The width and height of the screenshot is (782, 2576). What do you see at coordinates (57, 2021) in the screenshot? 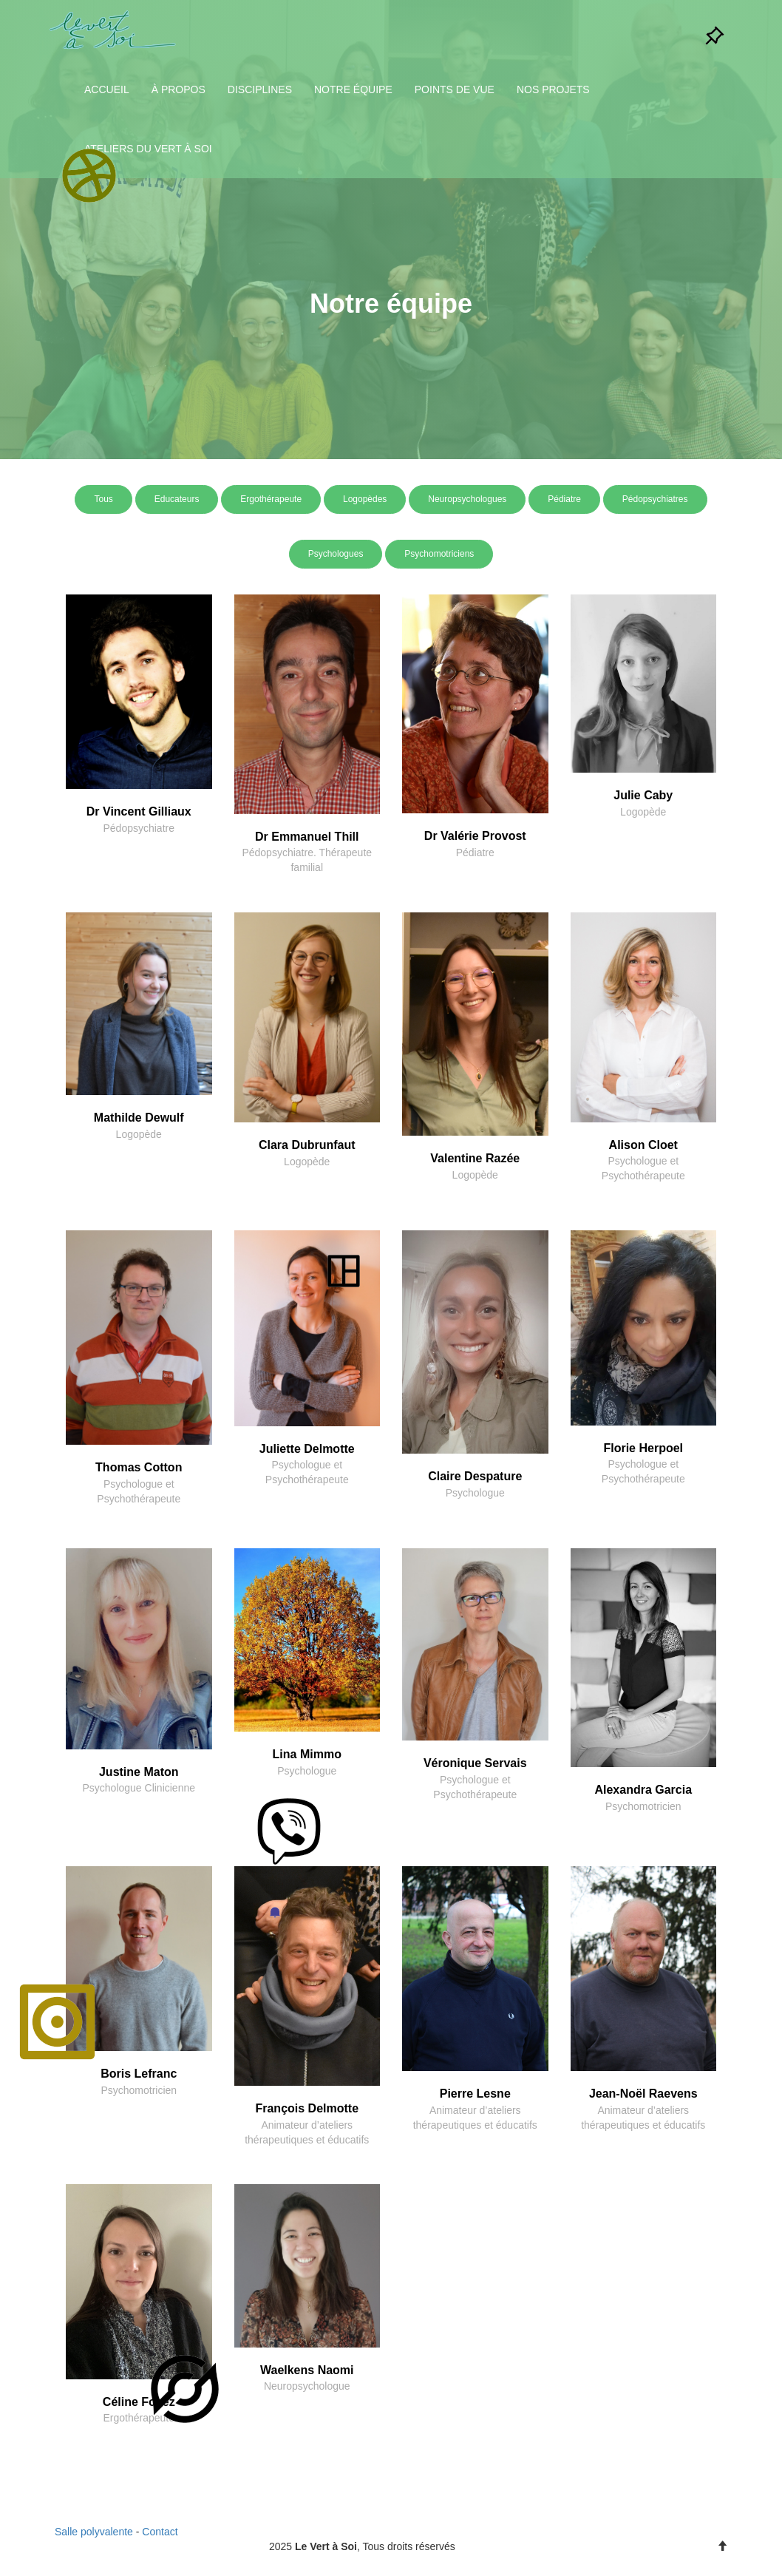
I see `adjust speaker or audio output settings` at bounding box center [57, 2021].